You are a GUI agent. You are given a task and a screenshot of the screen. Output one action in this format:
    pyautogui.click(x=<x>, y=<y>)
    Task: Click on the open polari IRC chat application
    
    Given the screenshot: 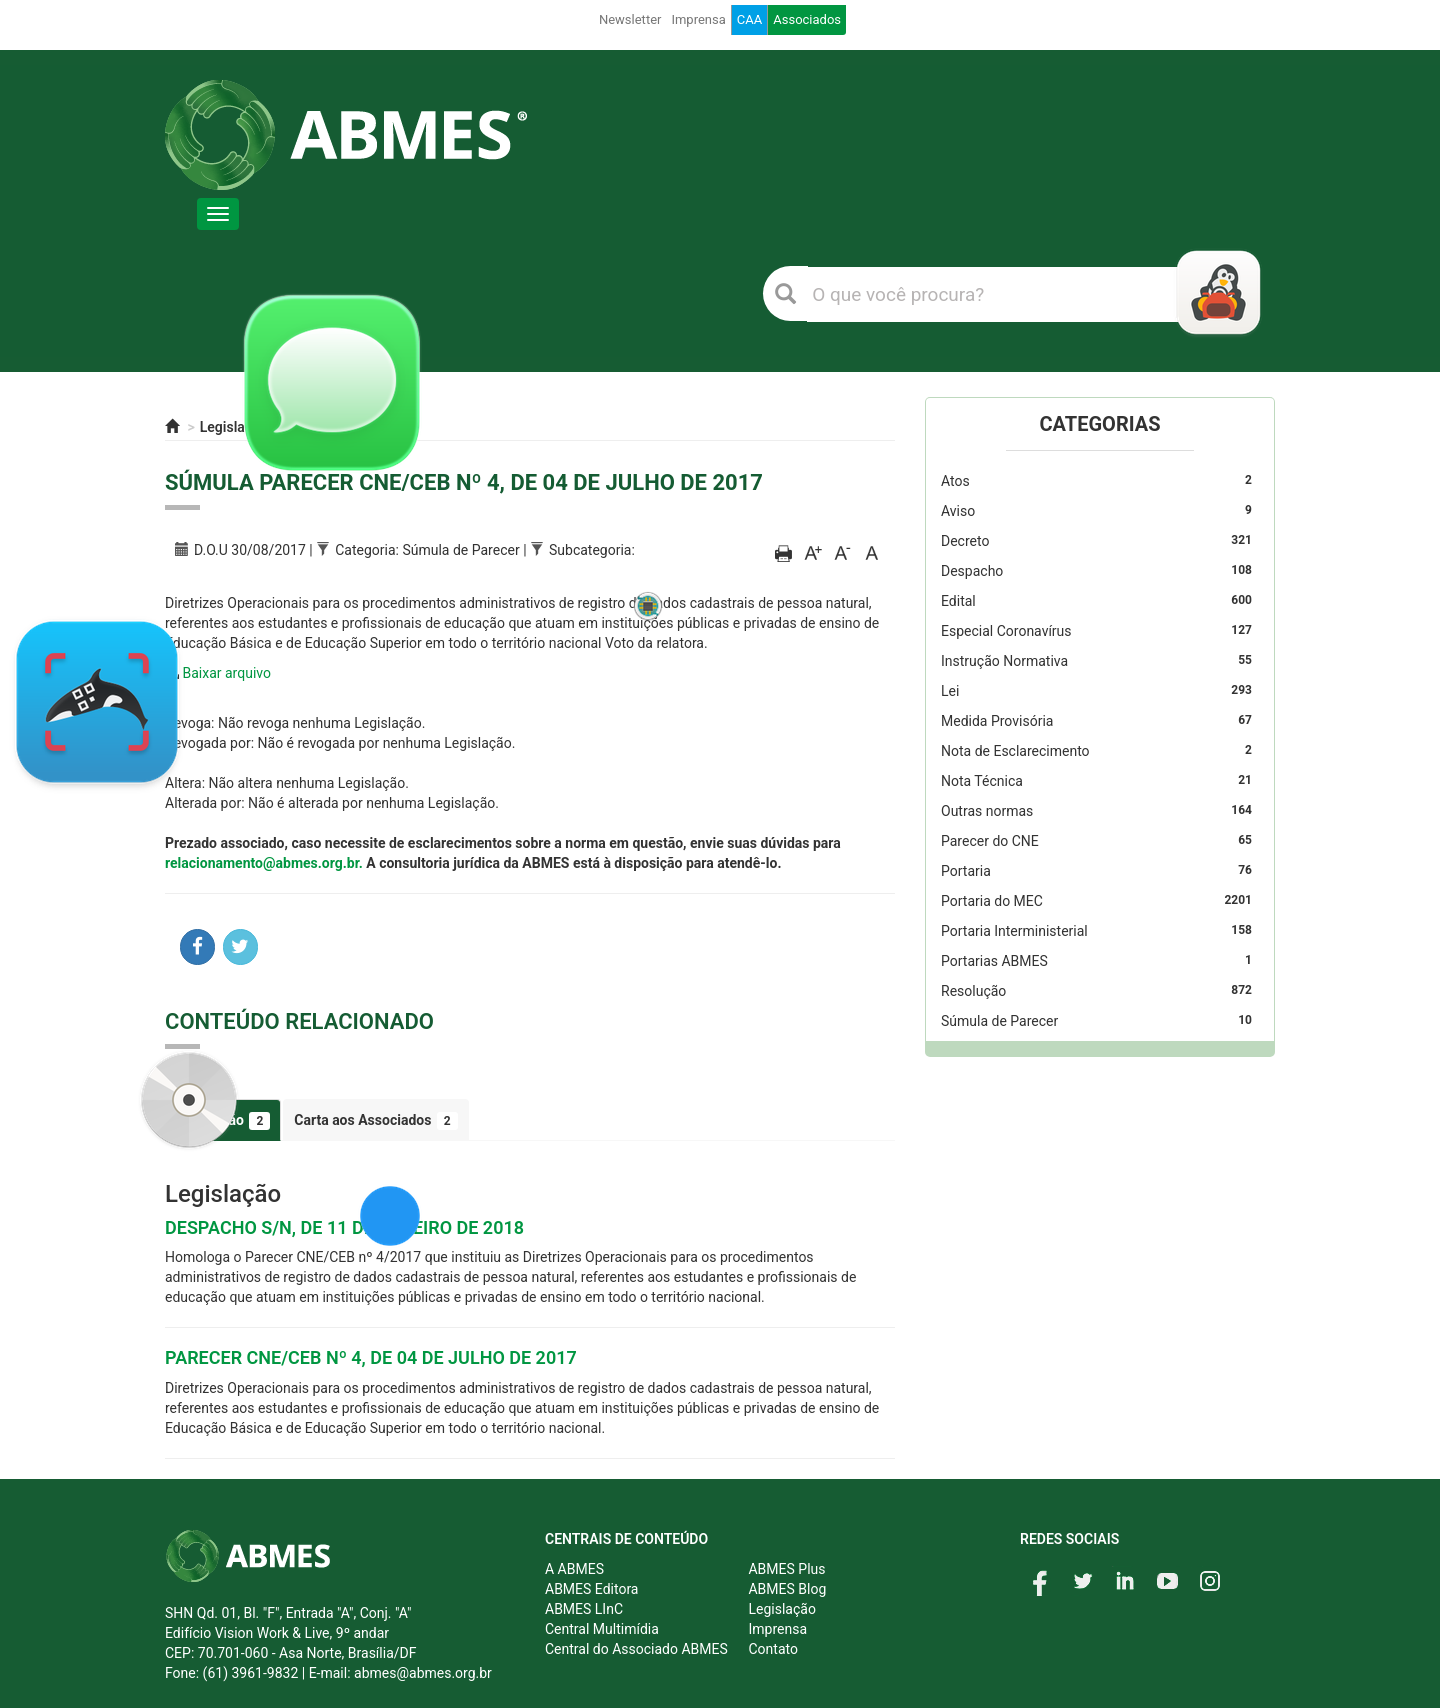 What is the action you would take?
    pyautogui.click(x=332, y=383)
    